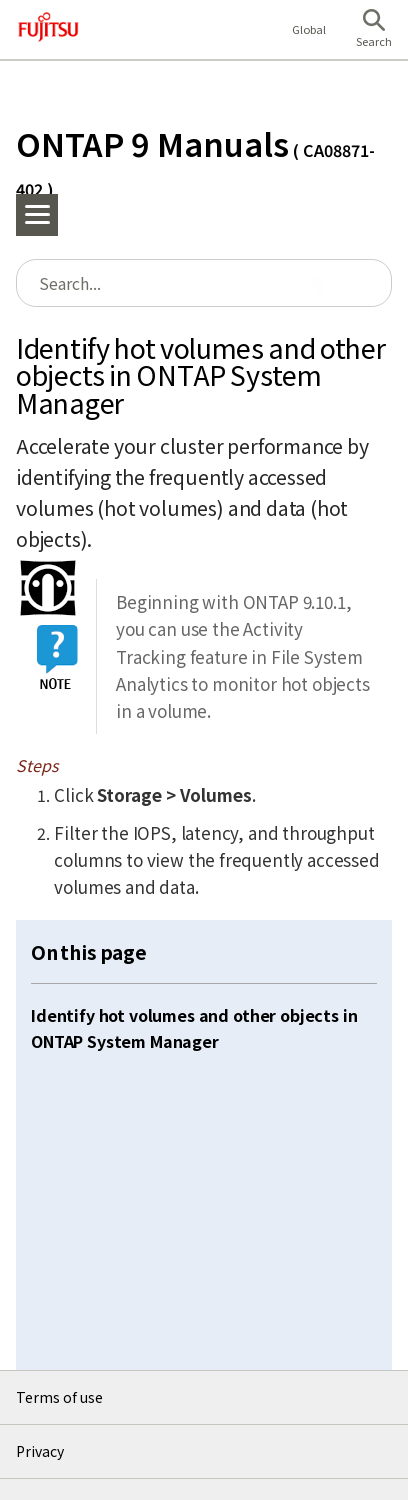 The height and width of the screenshot is (1500, 408). I want to click on select player avatar or character, so click(48, 588).